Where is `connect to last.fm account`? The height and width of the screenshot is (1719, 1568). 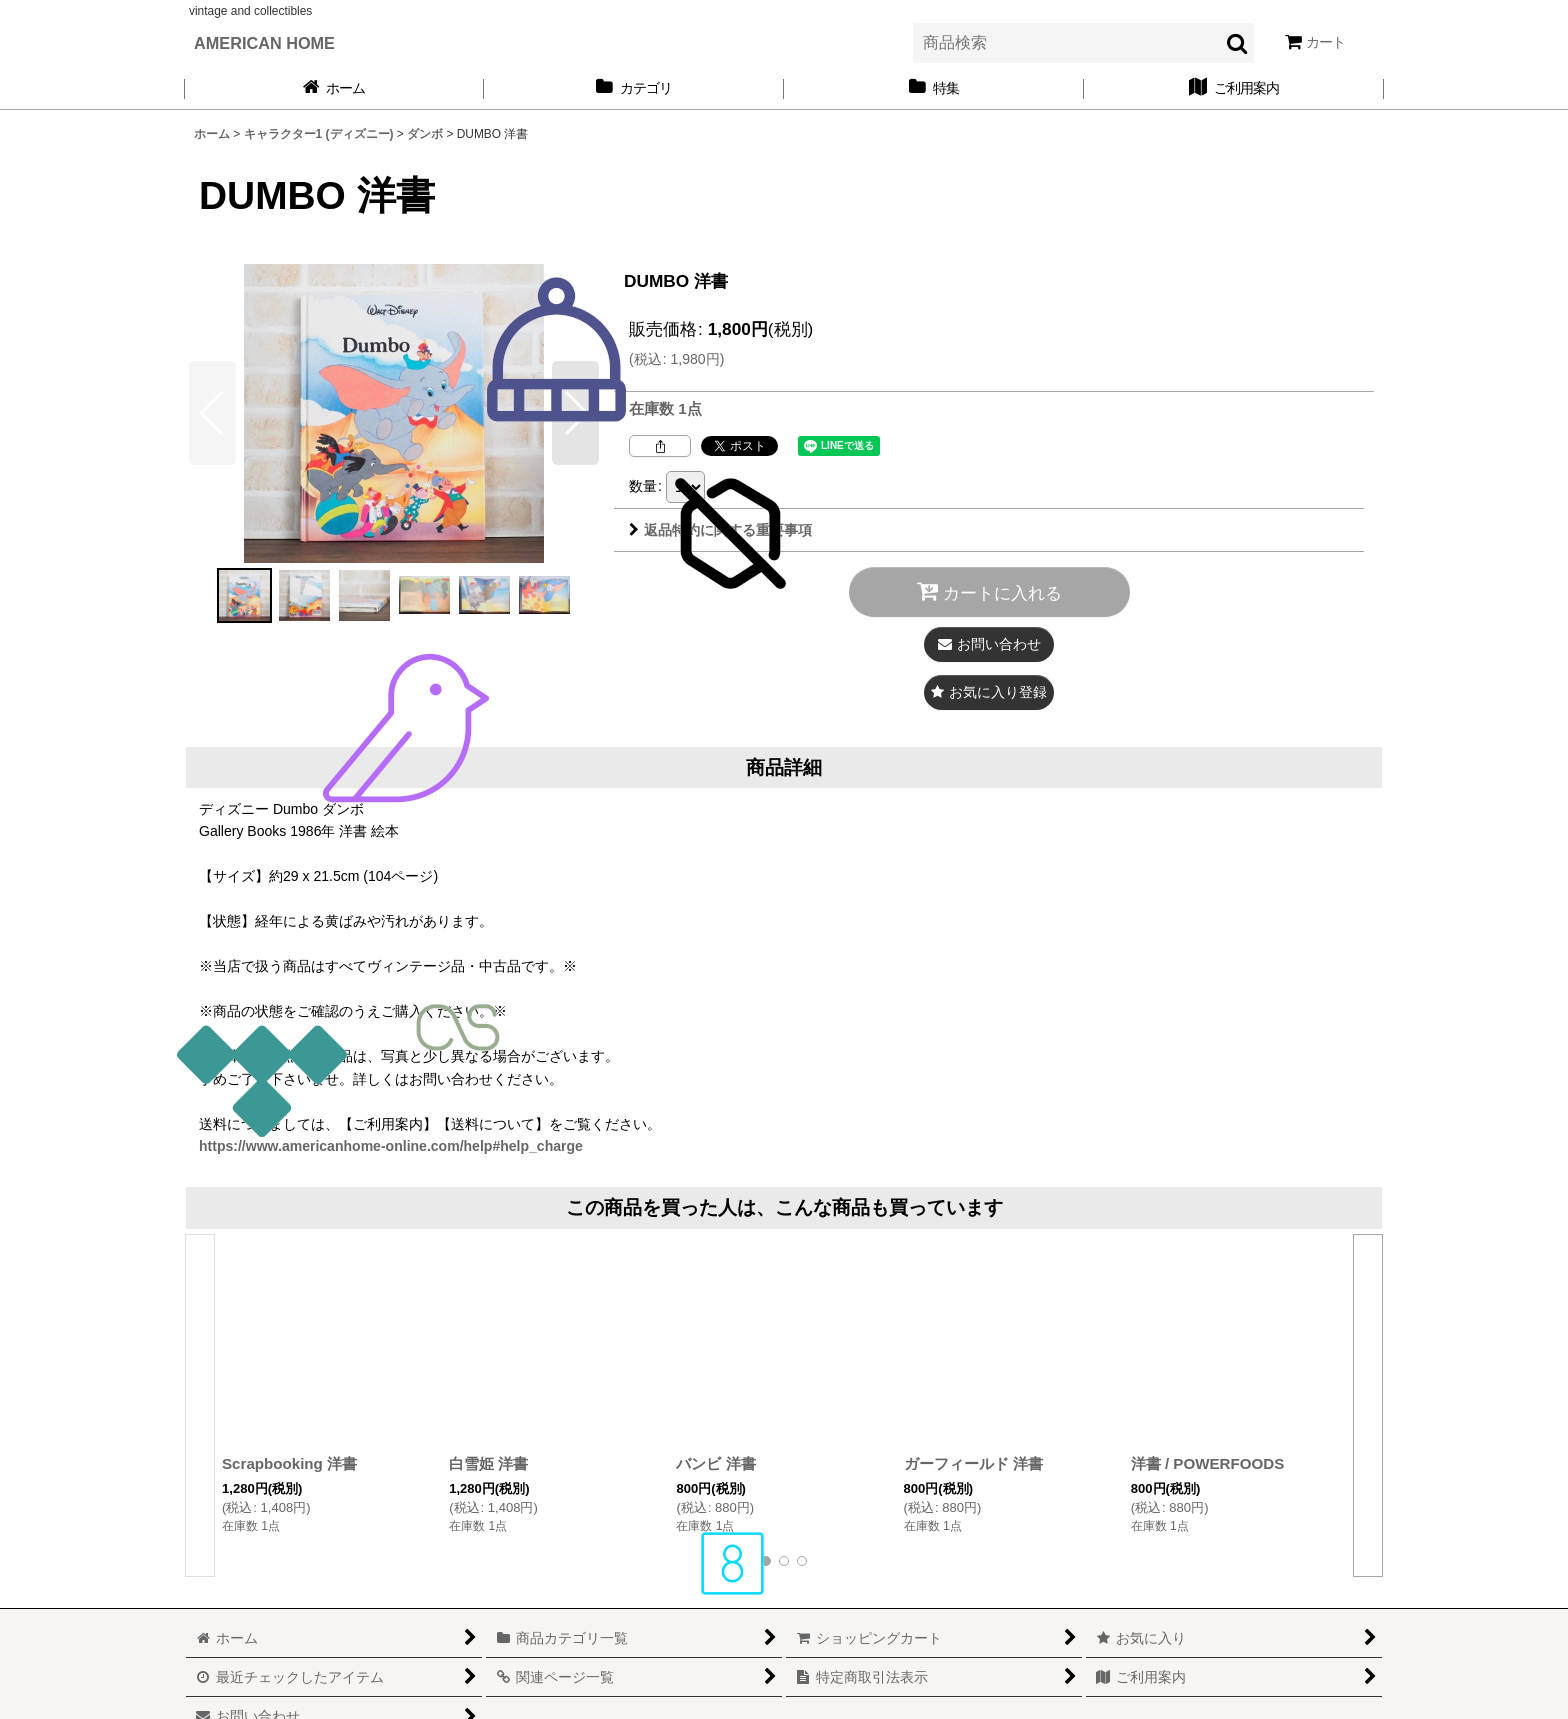
connect to last.fm account is located at coordinates (458, 1026).